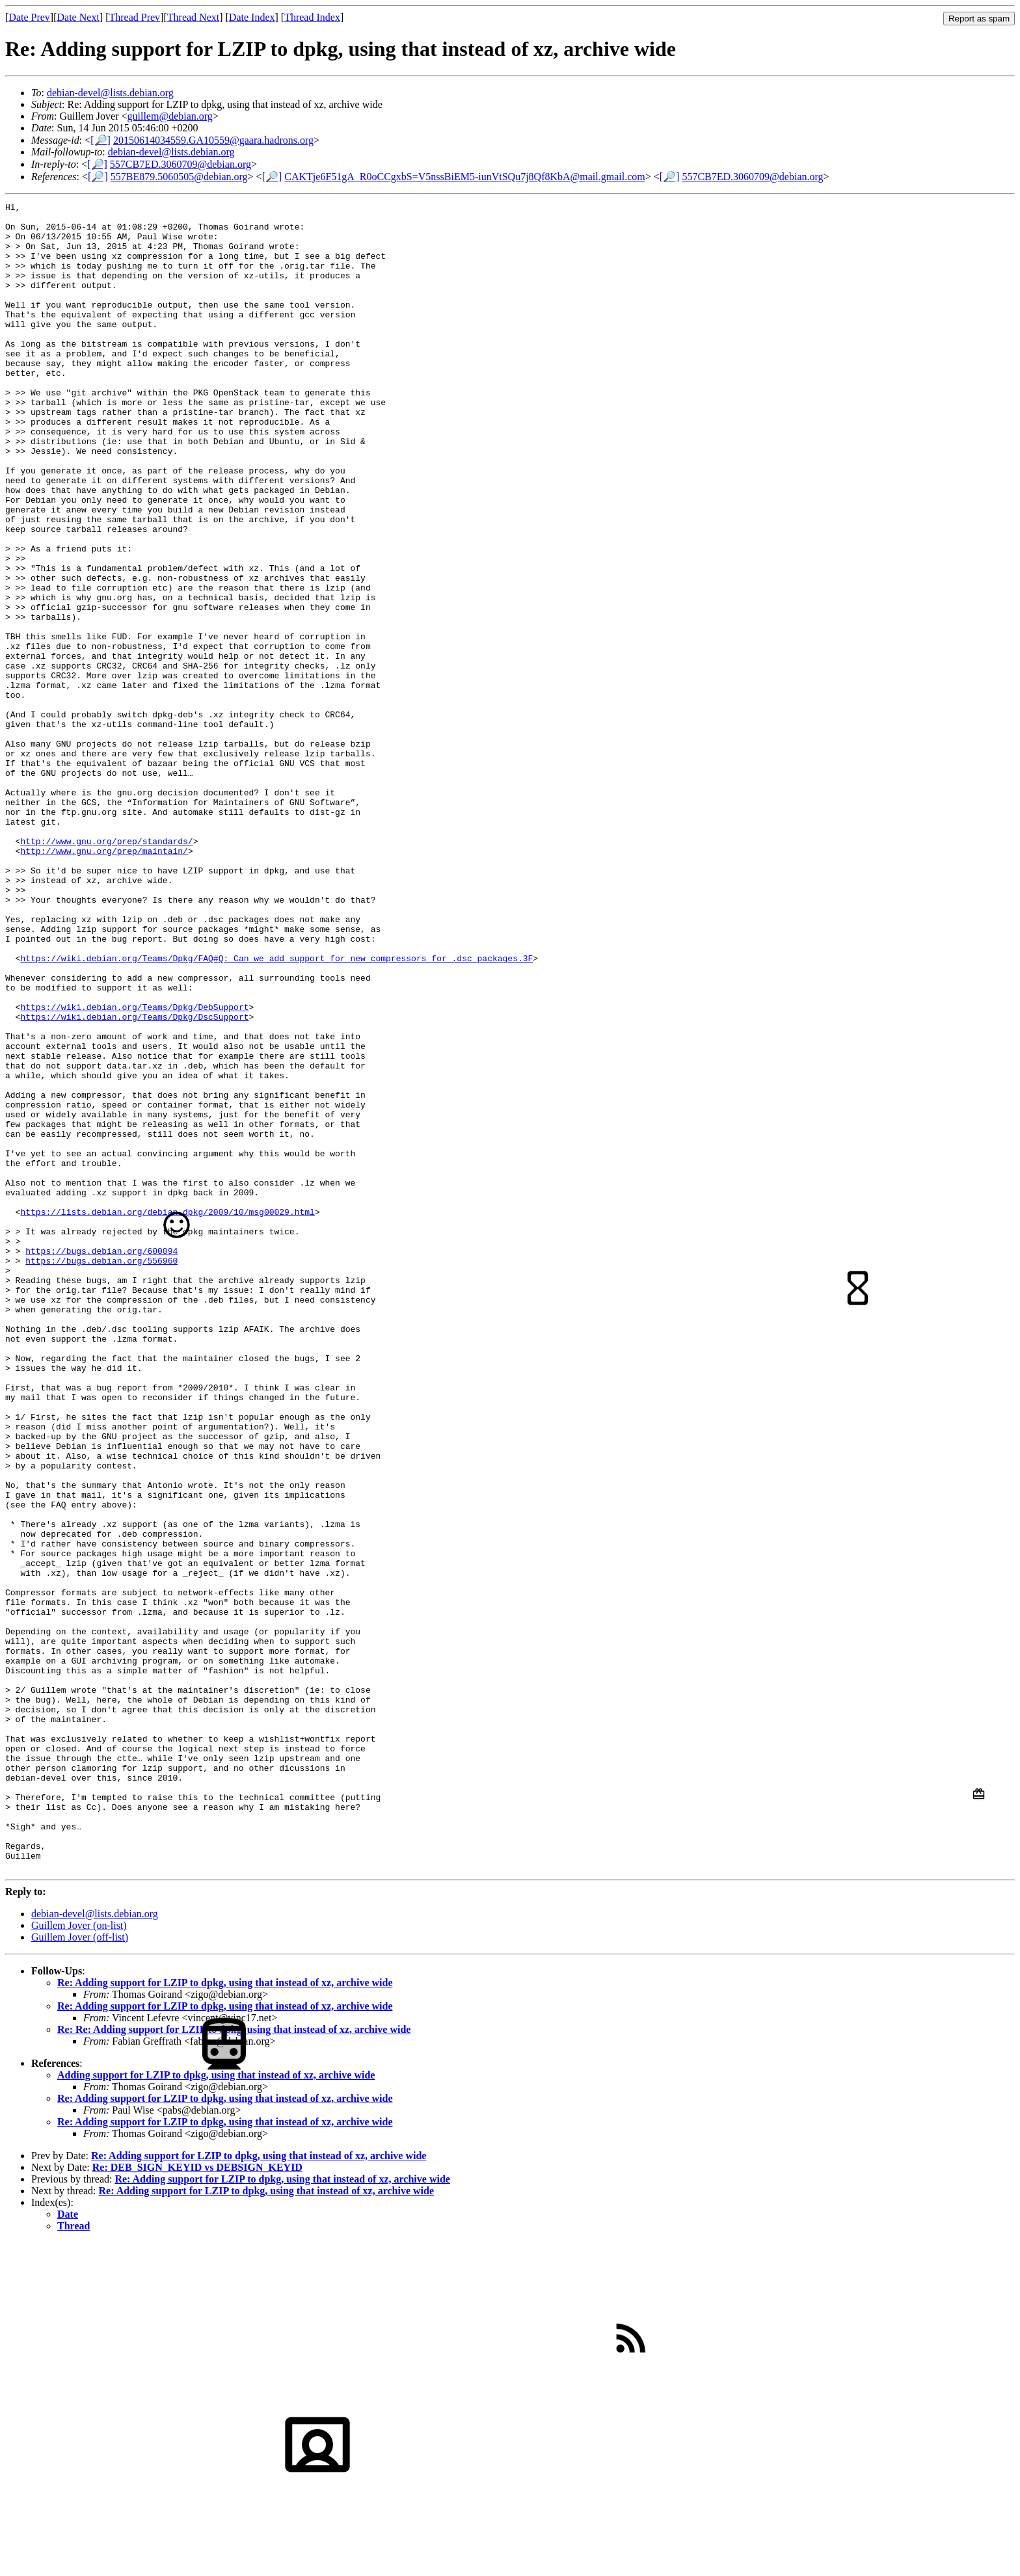 The height and width of the screenshot is (2576, 1020). Describe the element at coordinates (224, 2045) in the screenshot. I see `get public transit directions` at that location.